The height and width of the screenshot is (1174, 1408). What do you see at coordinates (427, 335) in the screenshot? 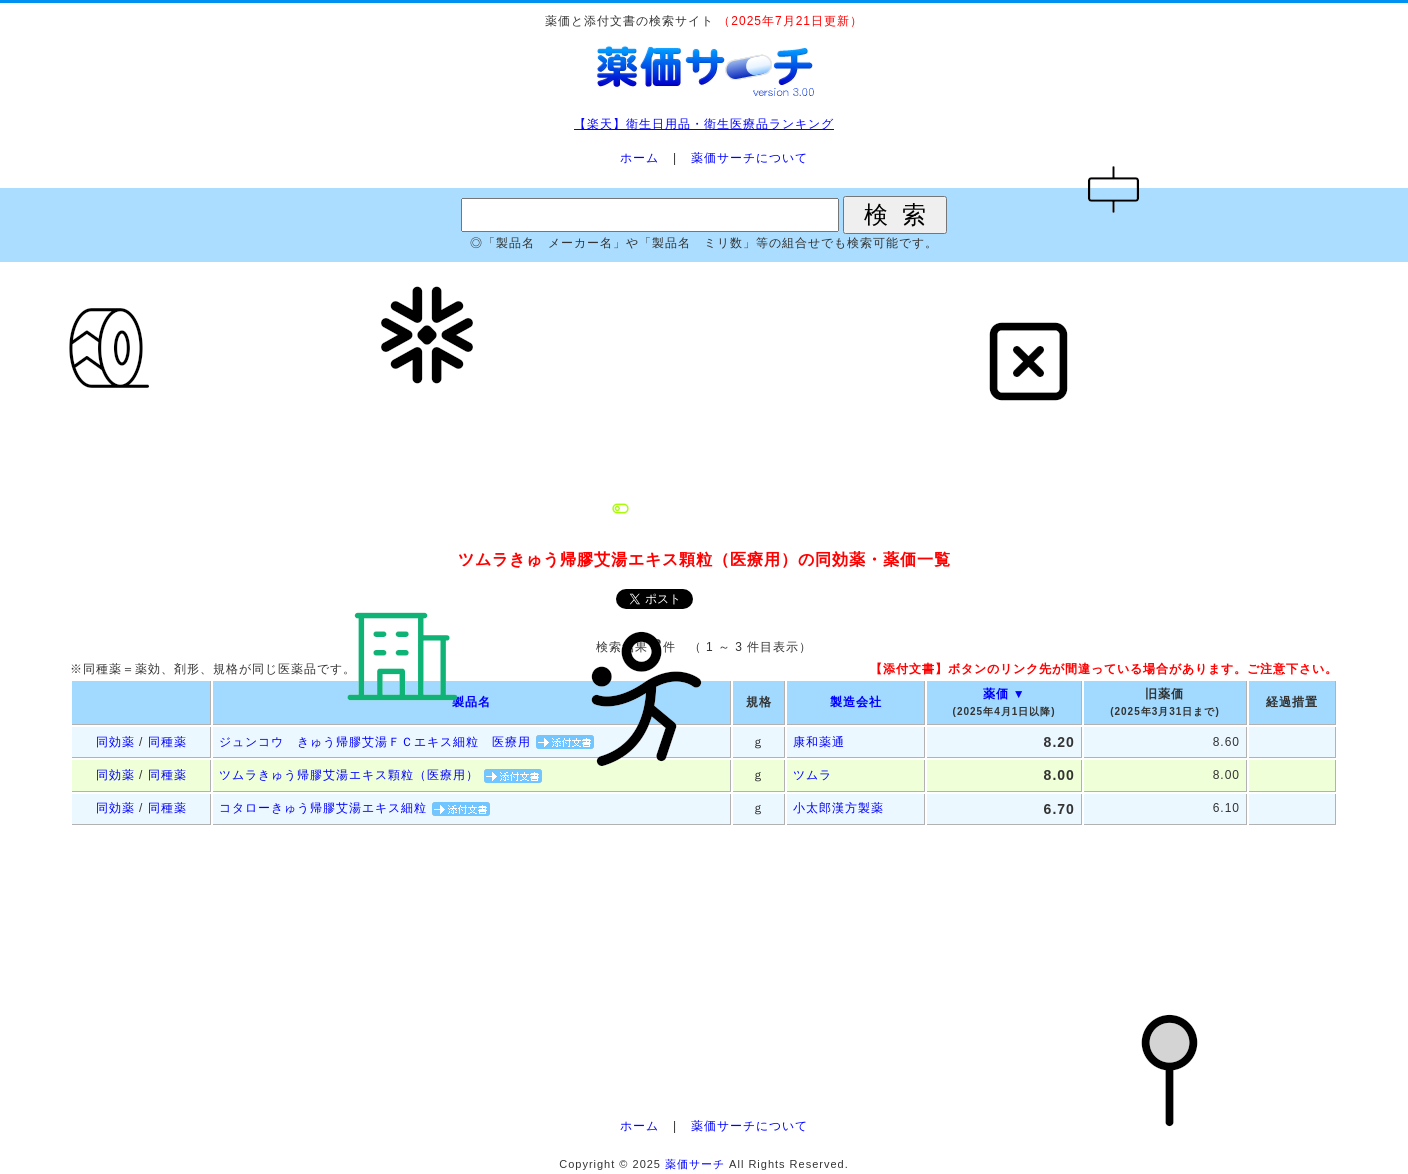
I see `connect to Snowflake data platform` at bounding box center [427, 335].